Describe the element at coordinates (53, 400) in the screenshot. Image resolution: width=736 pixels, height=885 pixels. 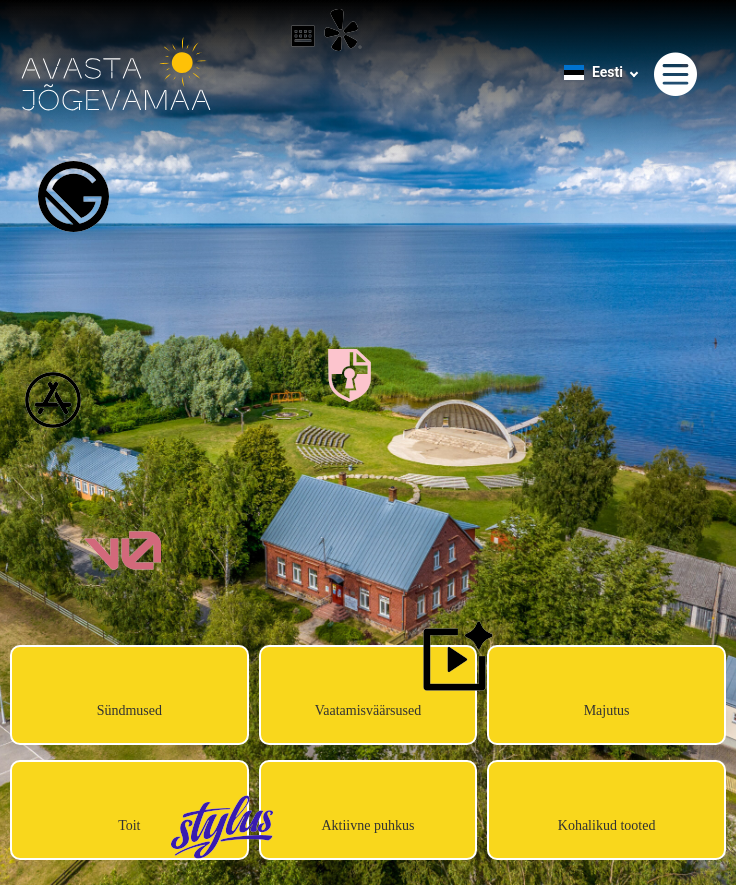
I see `open the Apple App Store` at that location.